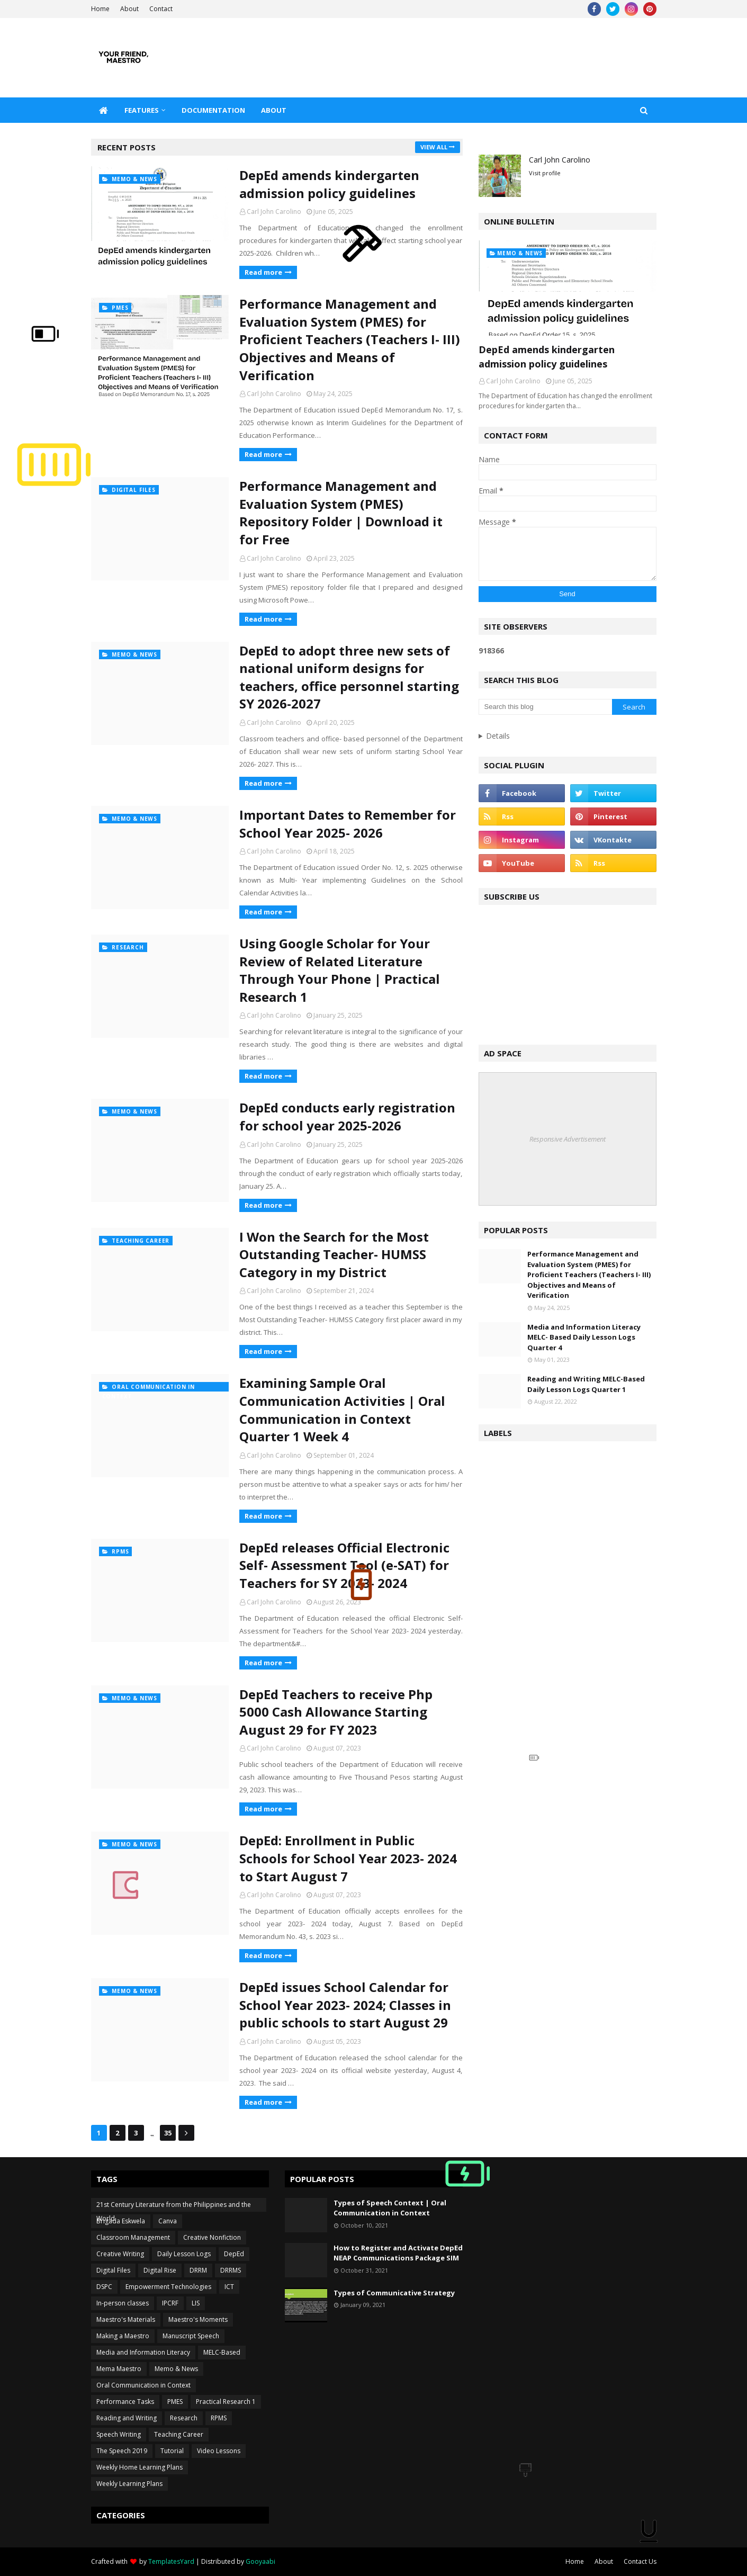 This screenshot has width=747, height=2576. I want to click on open coda document app, so click(125, 1885).